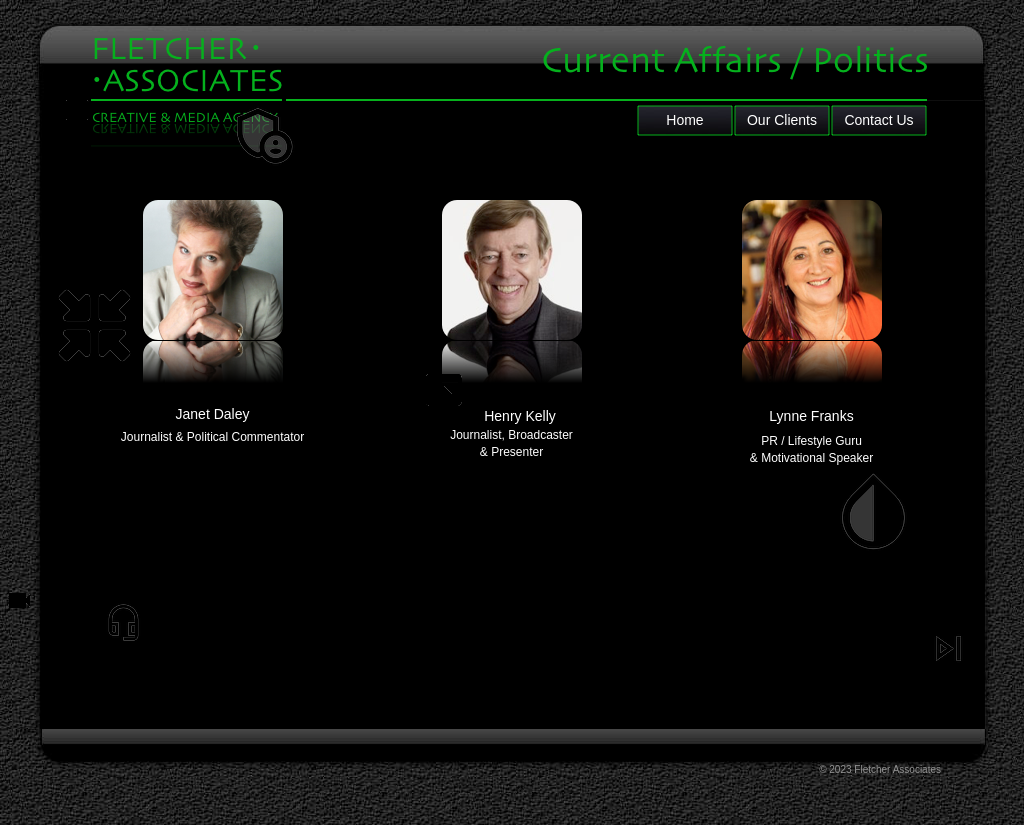 The image size is (1024, 825). Describe the element at coordinates (123, 622) in the screenshot. I see `contact customer support` at that location.